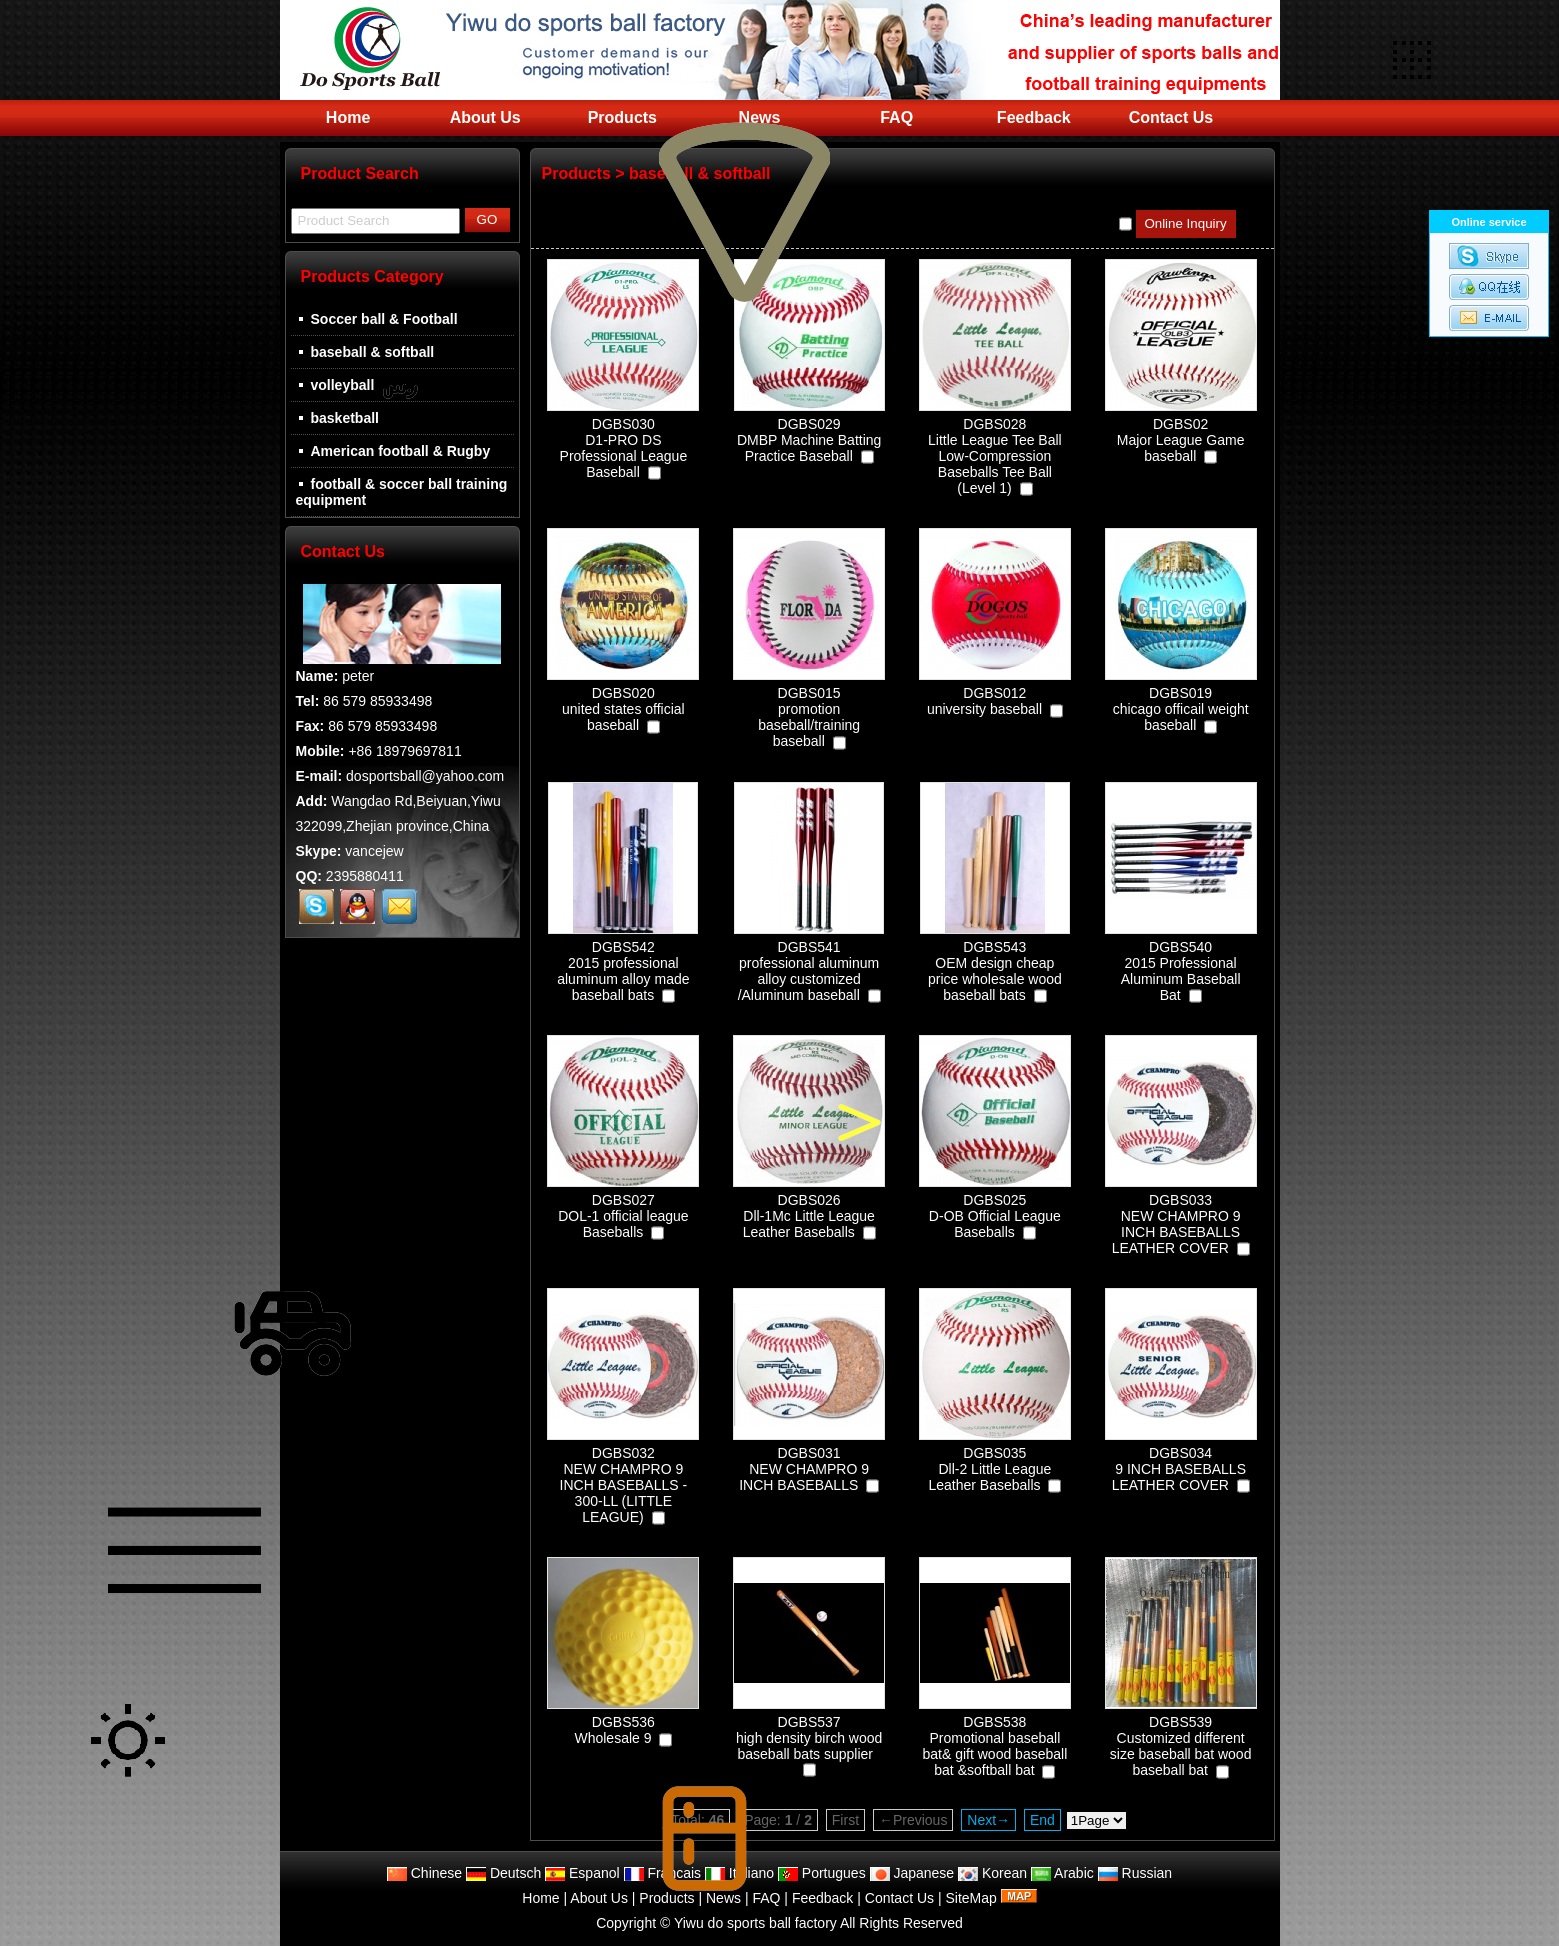 The image size is (1559, 1946). What do you see at coordinates (1412, 60) in the screenshot?
I see `remove all borders from a cell or table` at bounding box center [1412, 60].